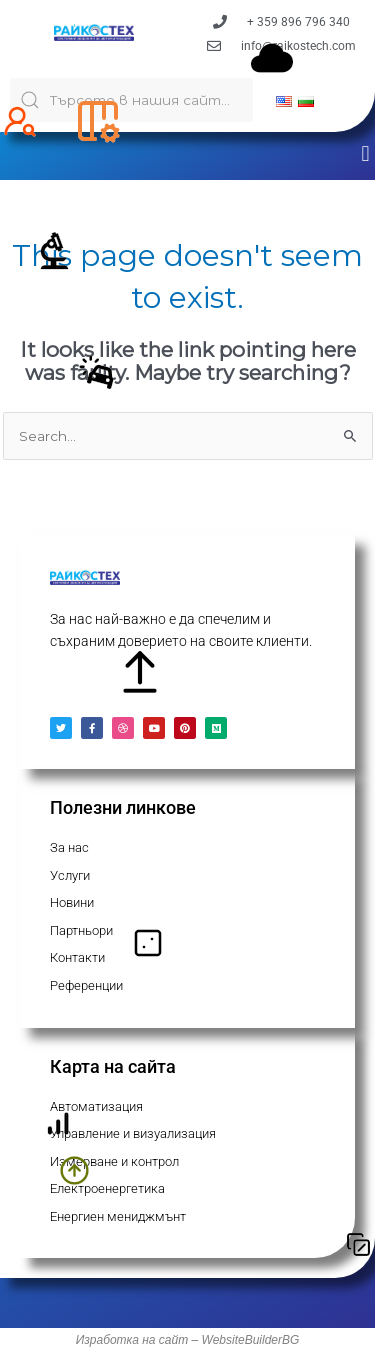  I want to click on copy action is disabled or unavailable, so click(358, 1244).